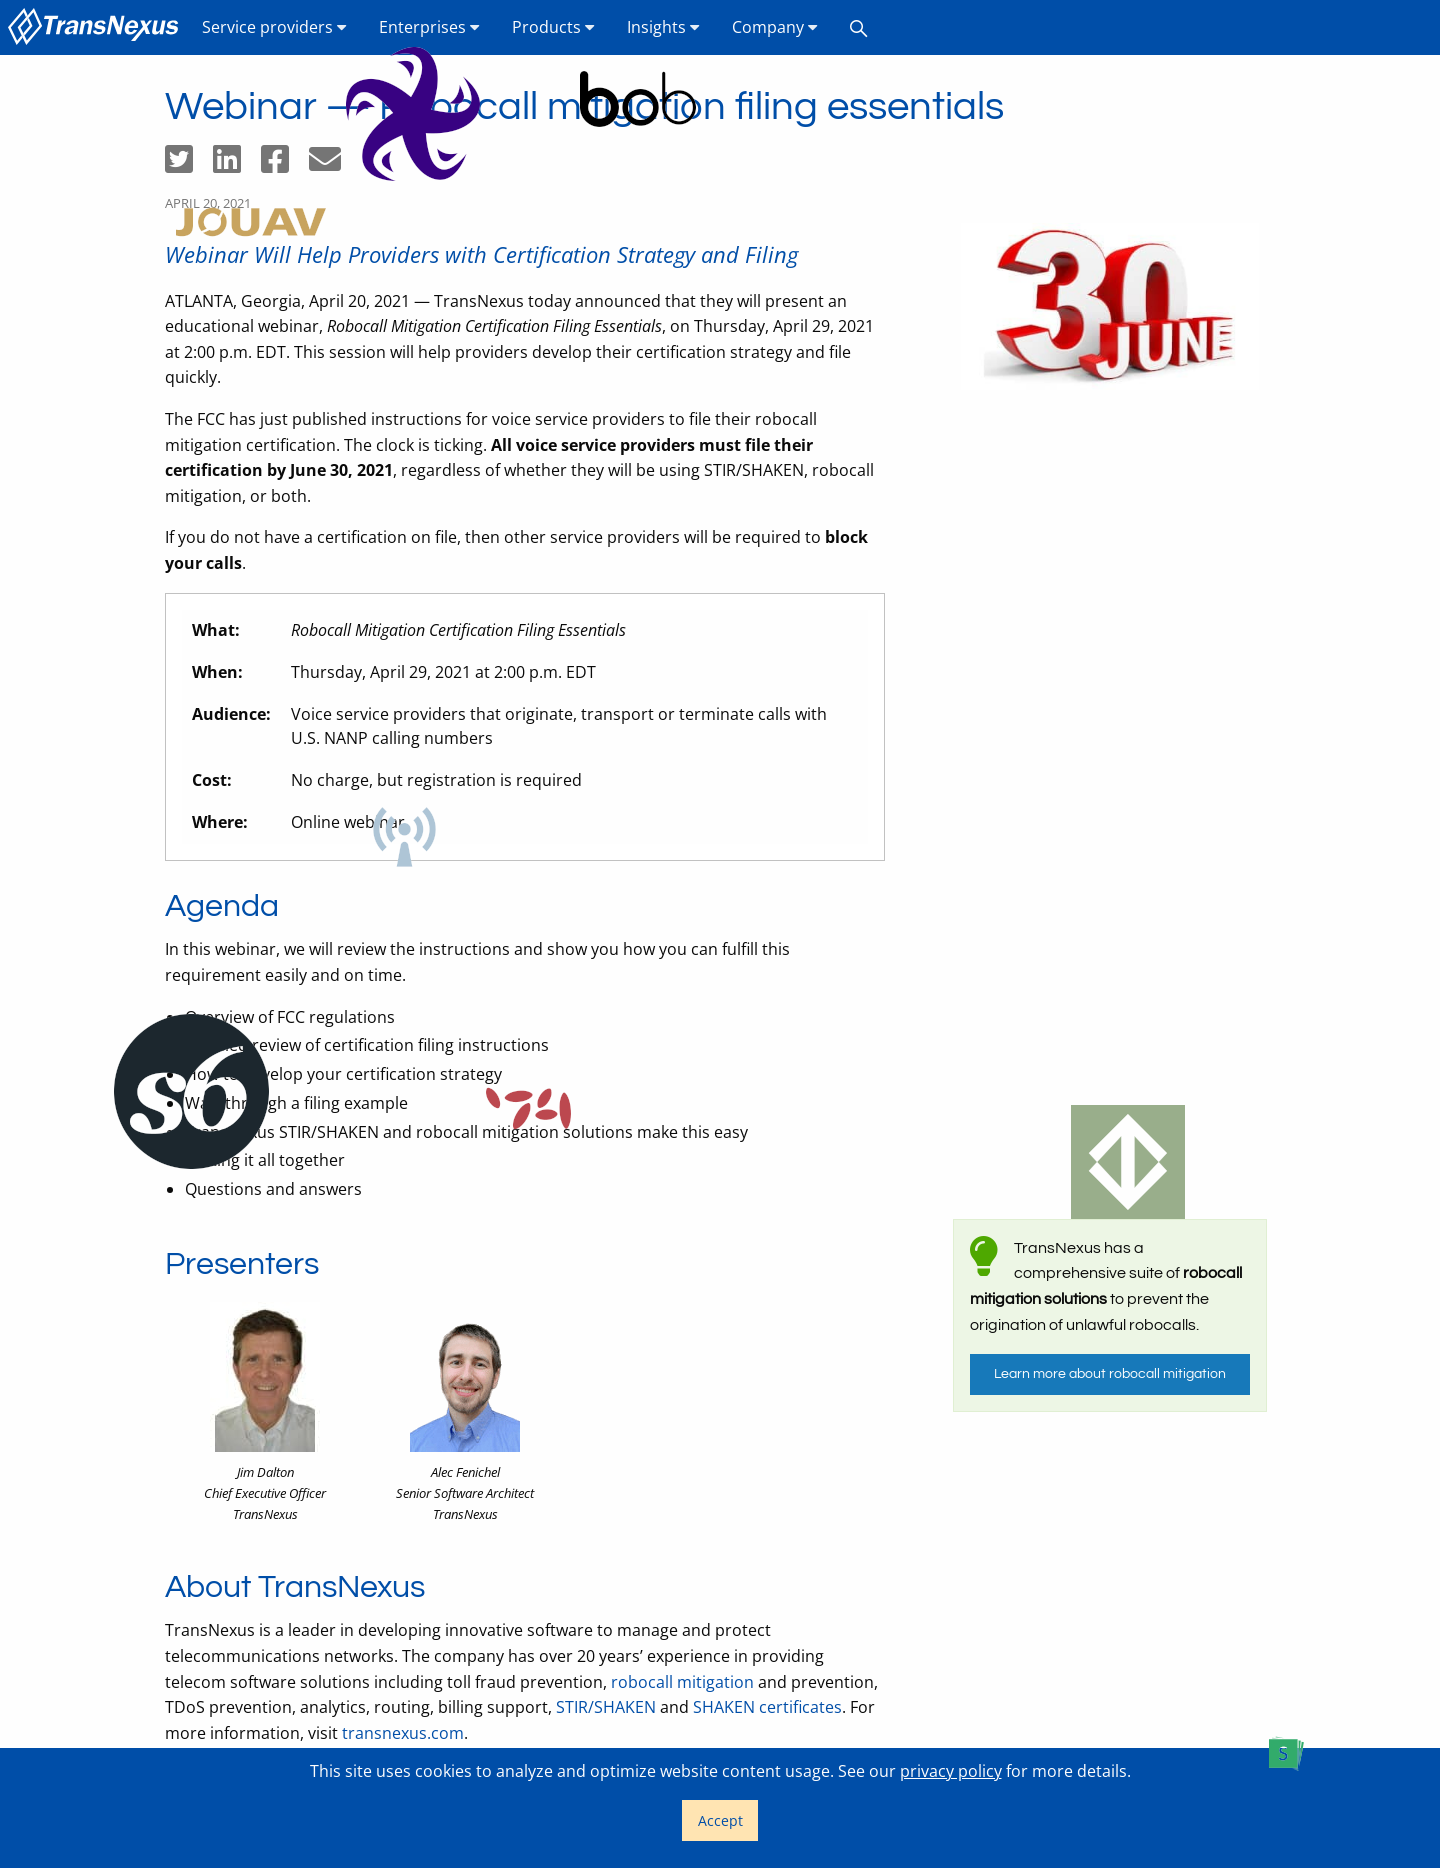 The height and width of the screenshot is (1868, 1440). What do you see at coordinates (528, 1108) in the screenshot?
I see `cycling '74 company logo` at bounding box center [528, 1108].